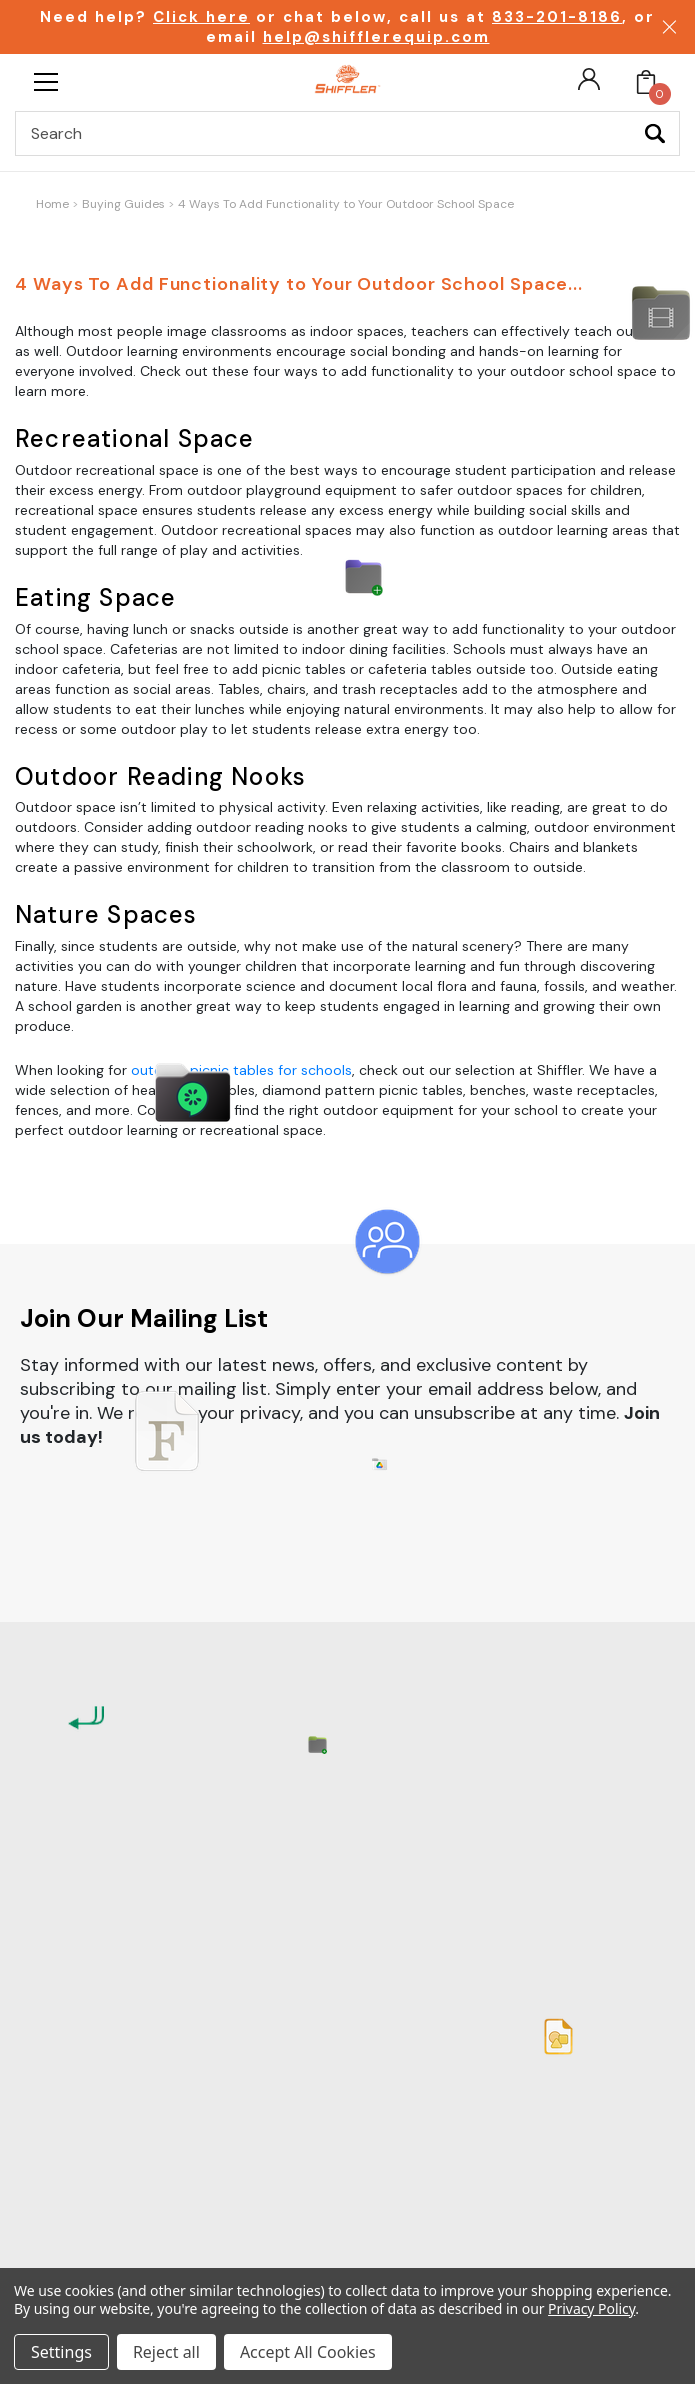 This screenshot has width=695, height=2384. Describe the element at coordinates (85, 1715) in the screenshot. I see `reply to all recipients of an email` at that location.